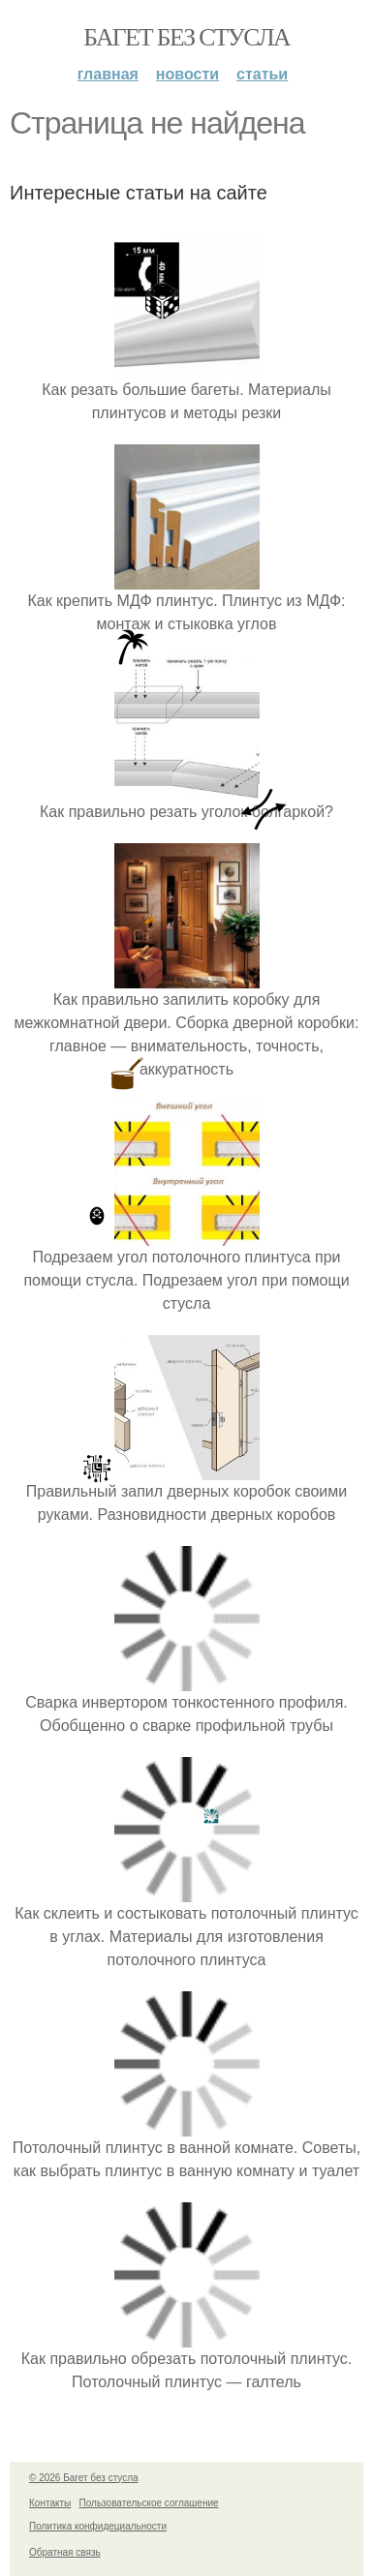 This screenshot has width=373, height=2576. What do you see at coordinates (97, 1216) in the screenshot?
I see `headshot or critical hit indicator in a game` at bounding box center [97, 1216].